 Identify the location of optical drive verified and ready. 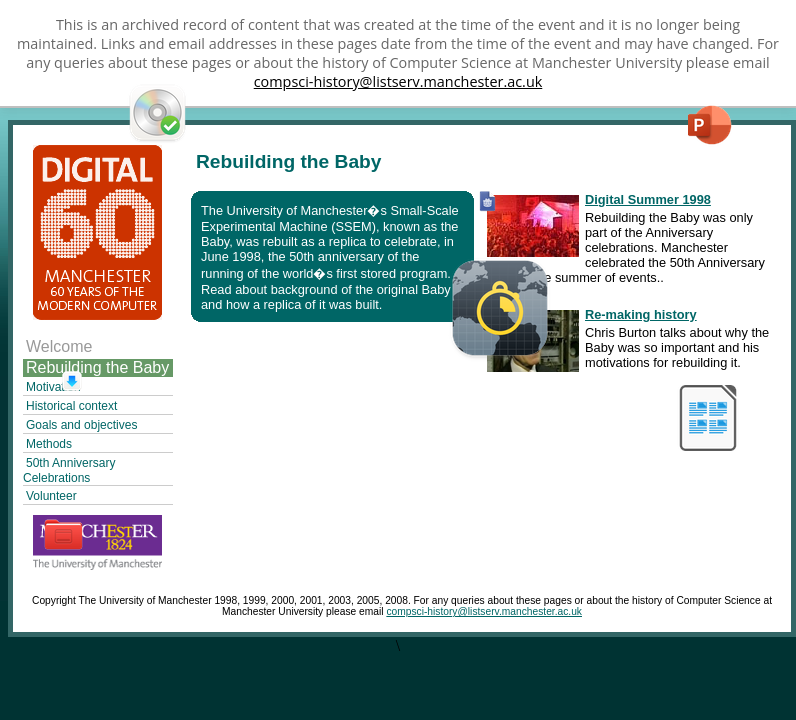
(157, 112).